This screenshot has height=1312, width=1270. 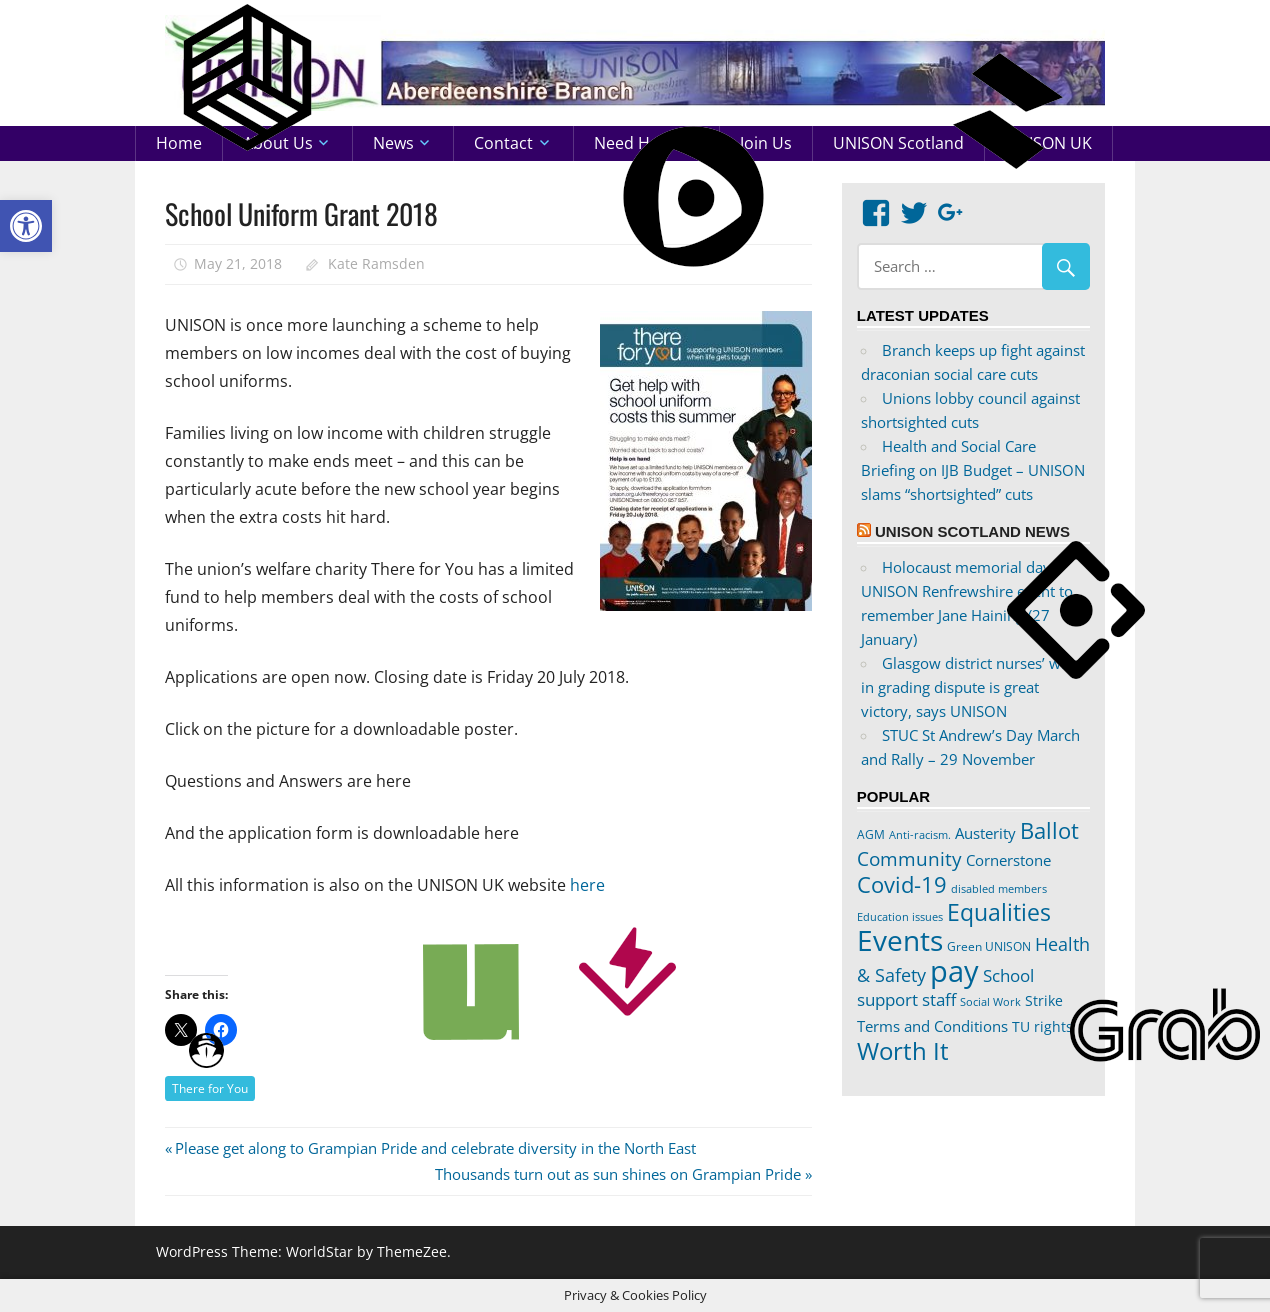 What do you see at coordinates (693, 196) in the screenshot?
I see `centercode brand logo` at bounding box center [693, 196].